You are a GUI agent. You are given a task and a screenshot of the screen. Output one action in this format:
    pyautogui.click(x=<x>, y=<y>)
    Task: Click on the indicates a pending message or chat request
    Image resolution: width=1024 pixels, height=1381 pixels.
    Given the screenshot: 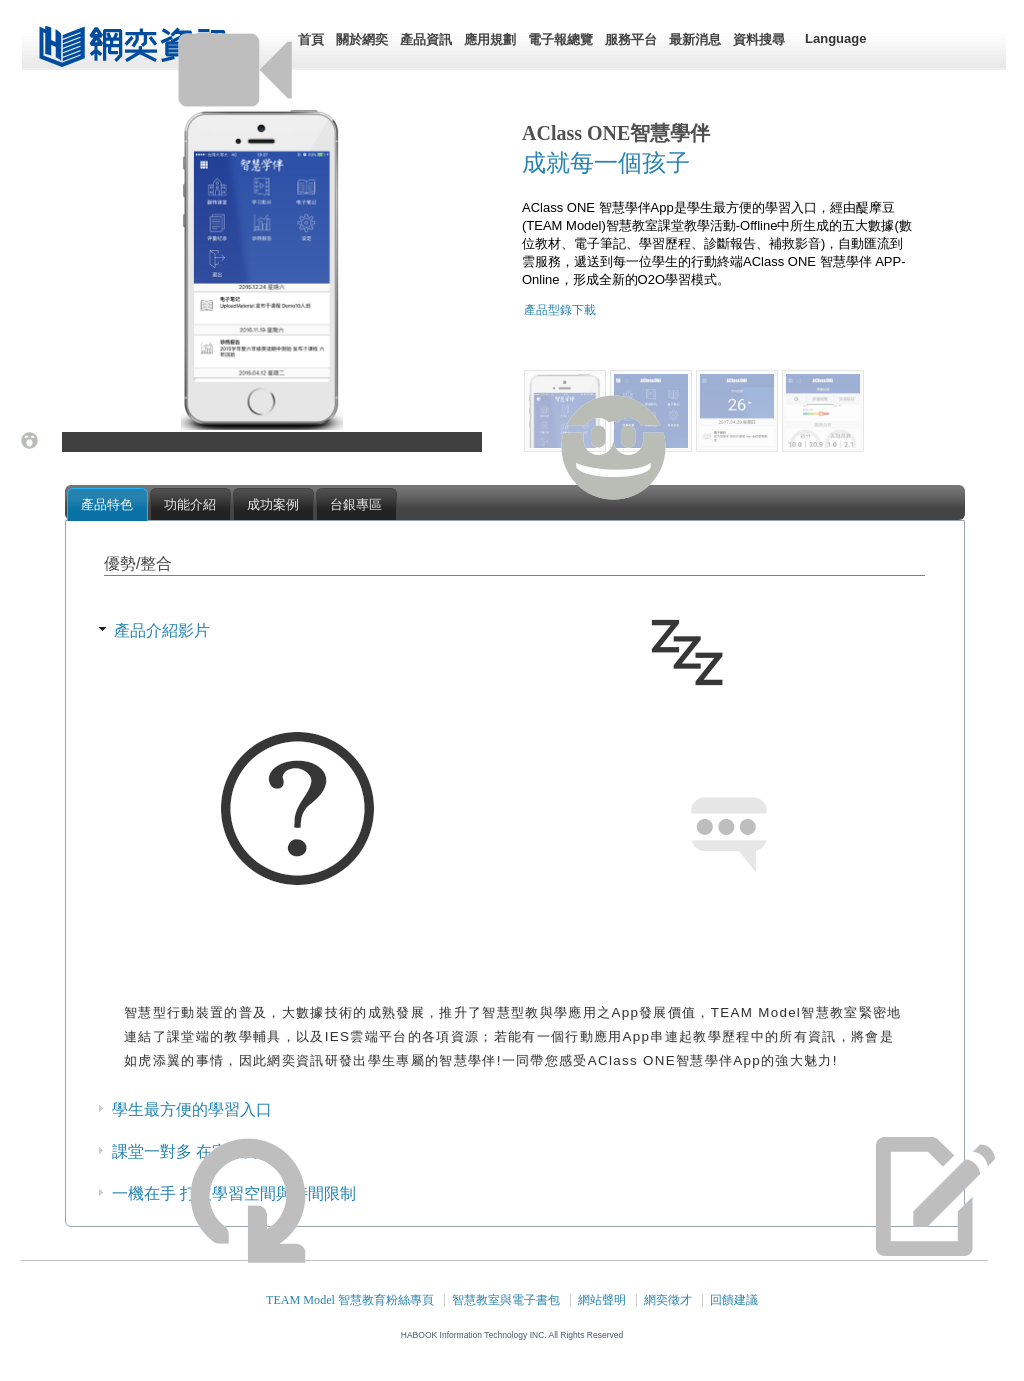 What is the action you would take?
    pyautogui.click(x=729, y=835)
    